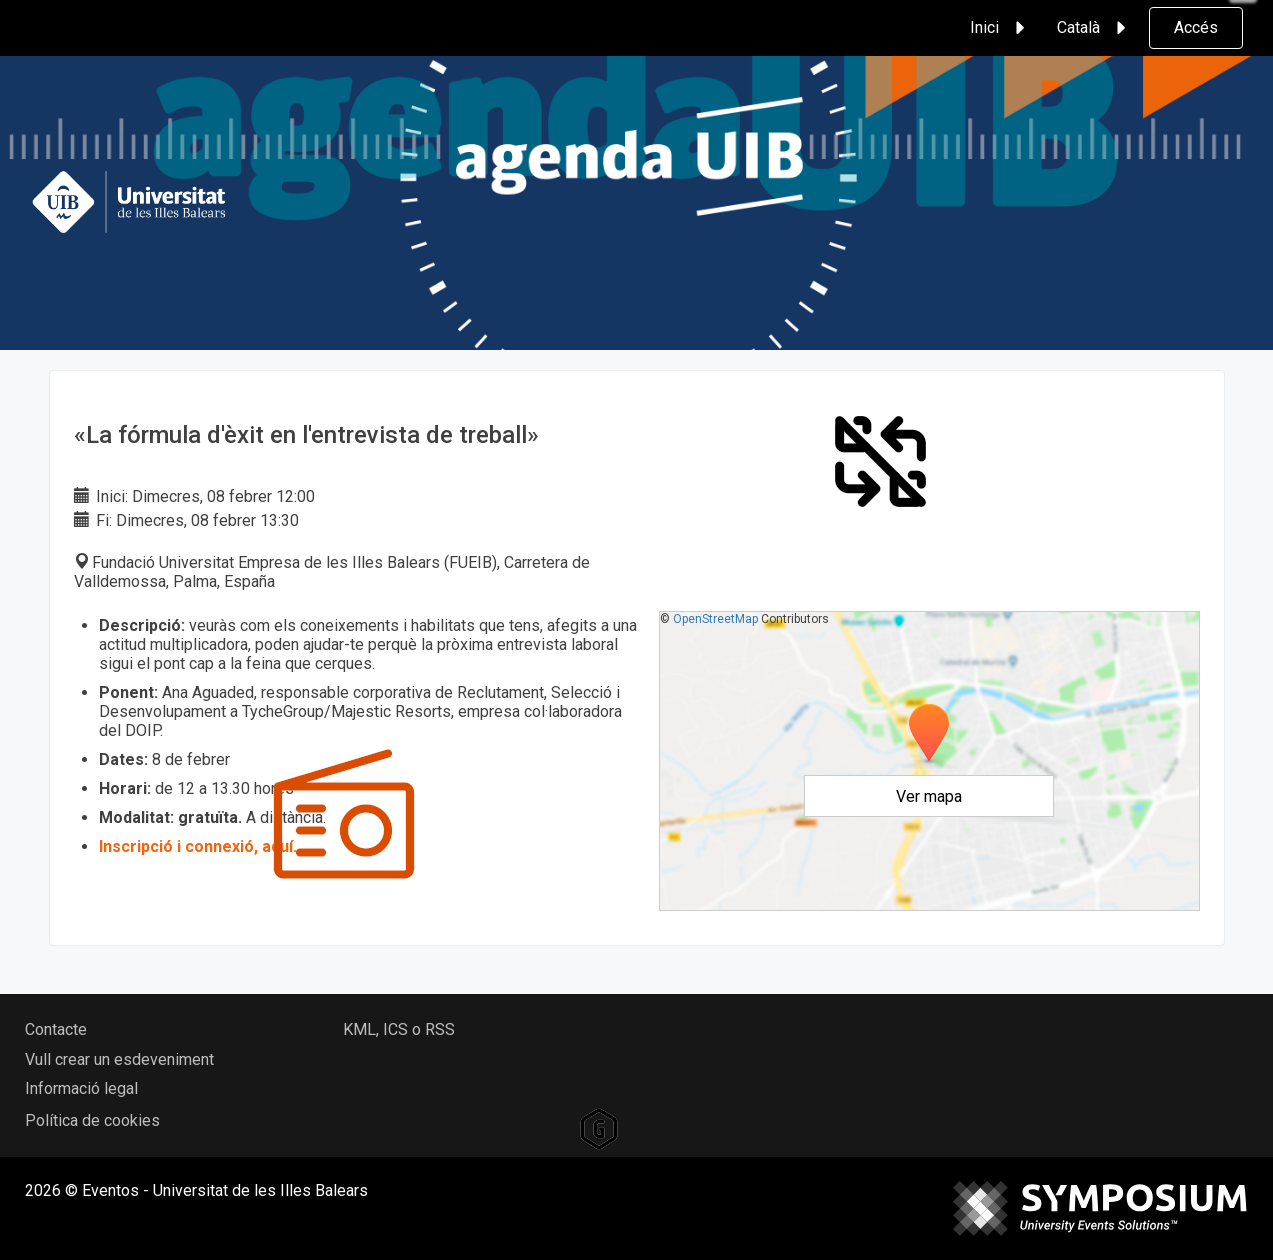  Describe the element at coordinates (599, 1129) in the screenshot. I see `indicates a "G" rating or classification` at that location.